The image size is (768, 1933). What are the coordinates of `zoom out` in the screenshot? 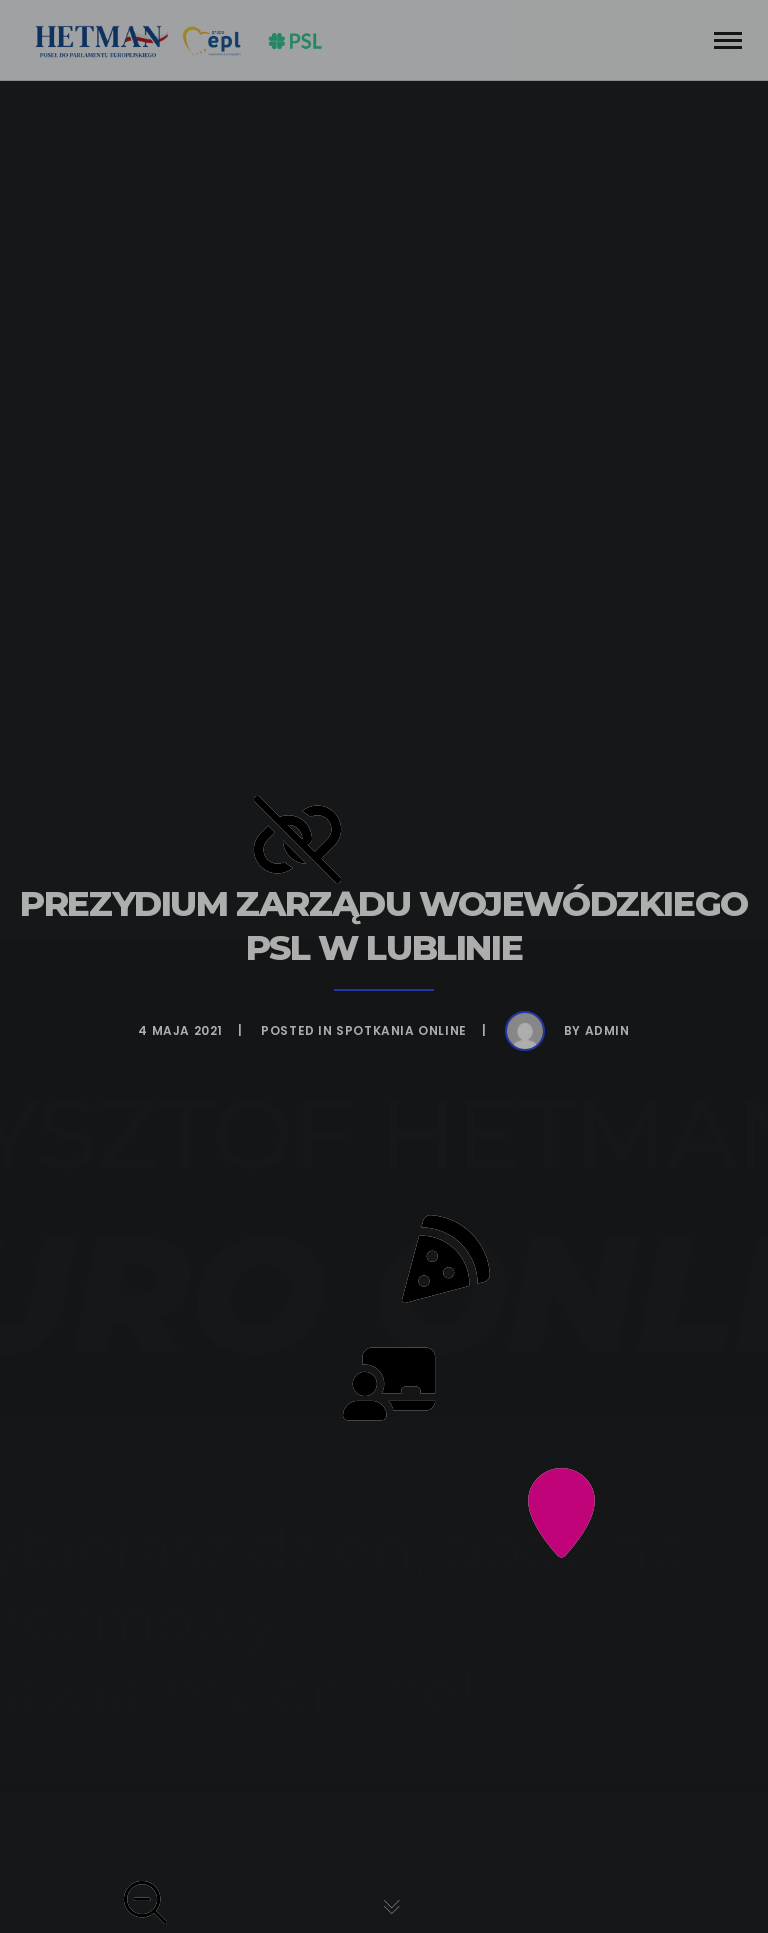 It's located at (145, 1902).